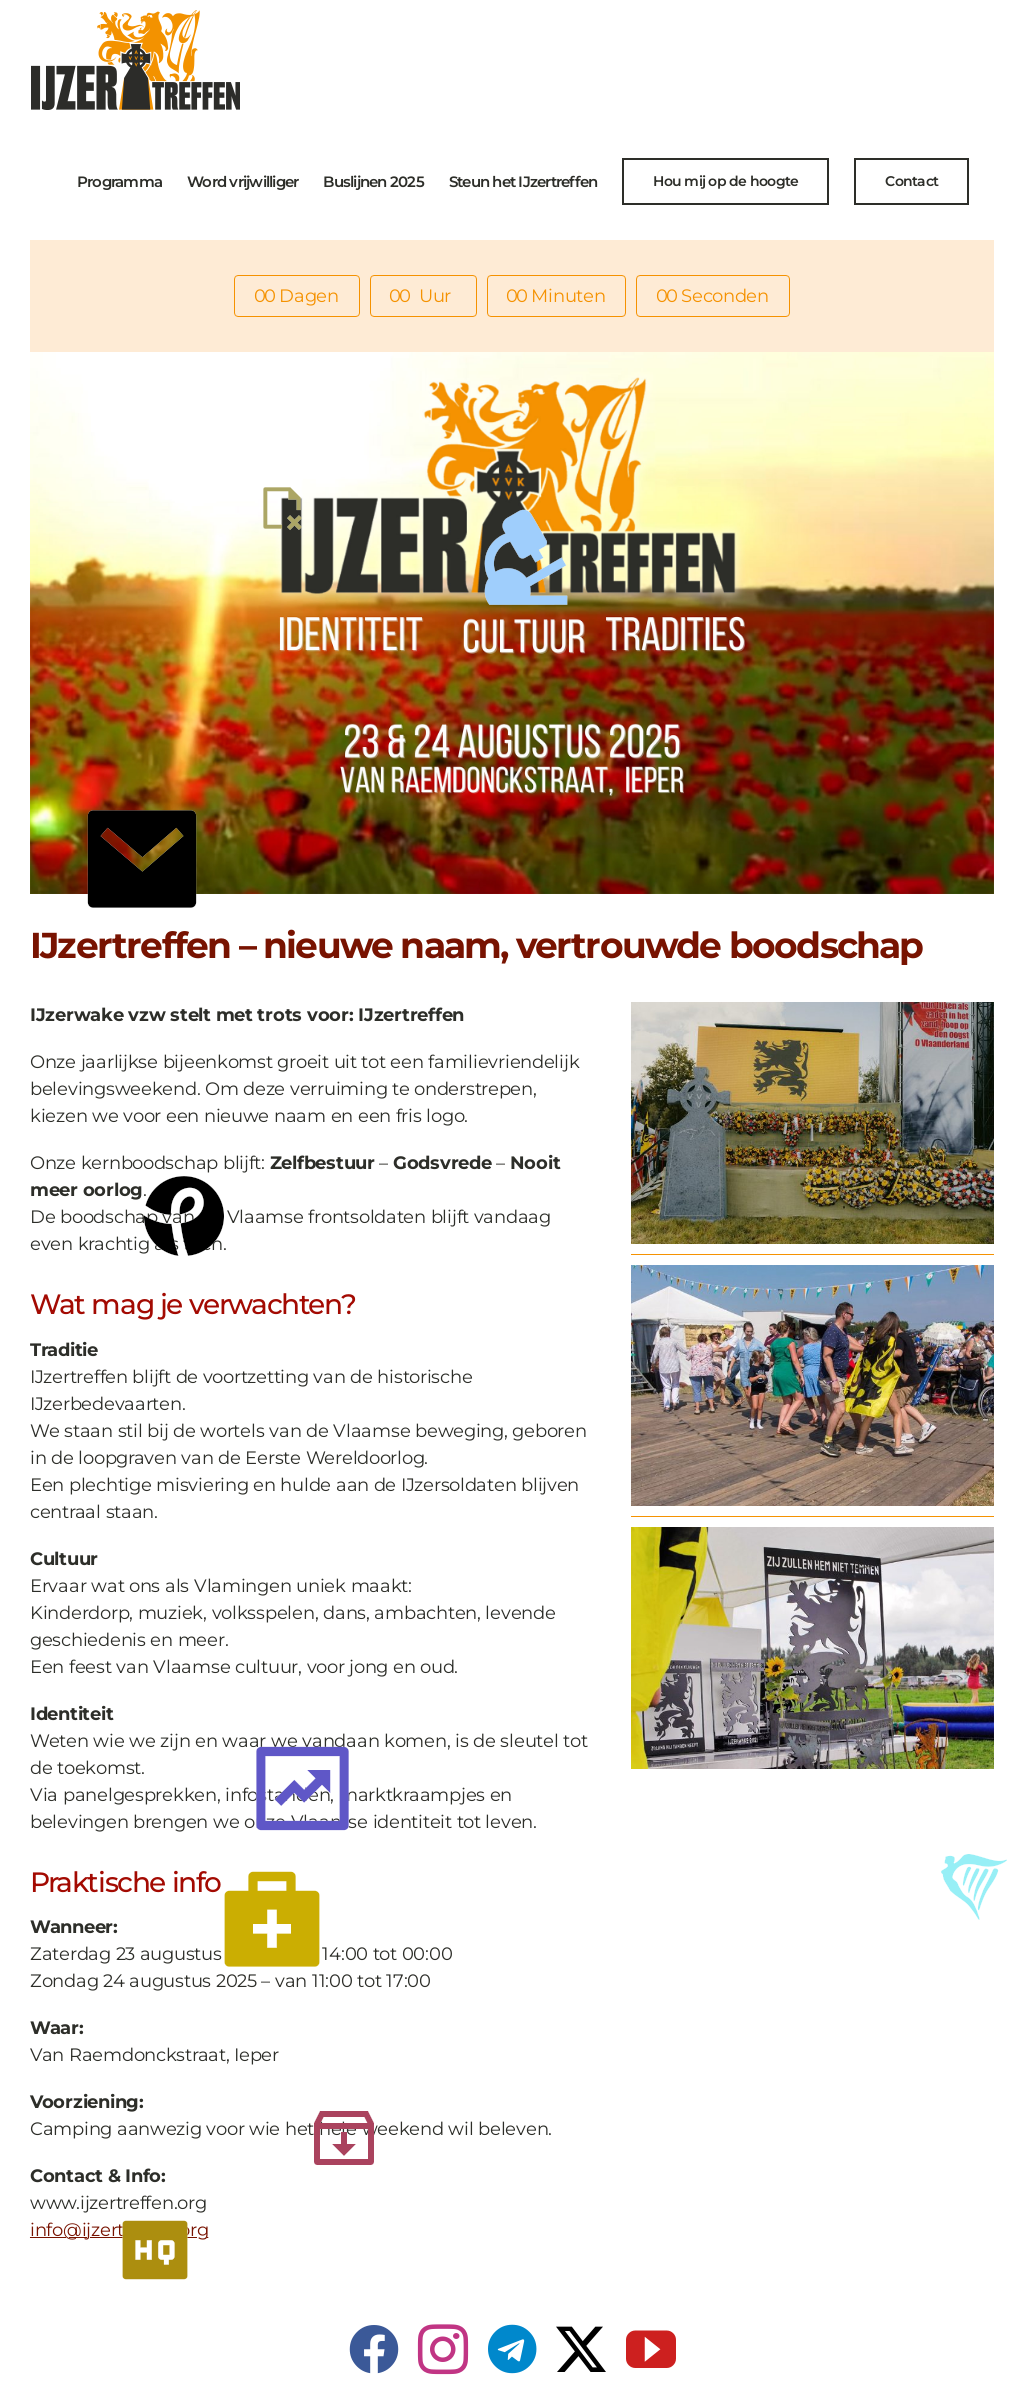  What do you see at coordinates (526, 559) in the screenshot?
I see `access laboratory or research features` at bounding box center [526, 559].